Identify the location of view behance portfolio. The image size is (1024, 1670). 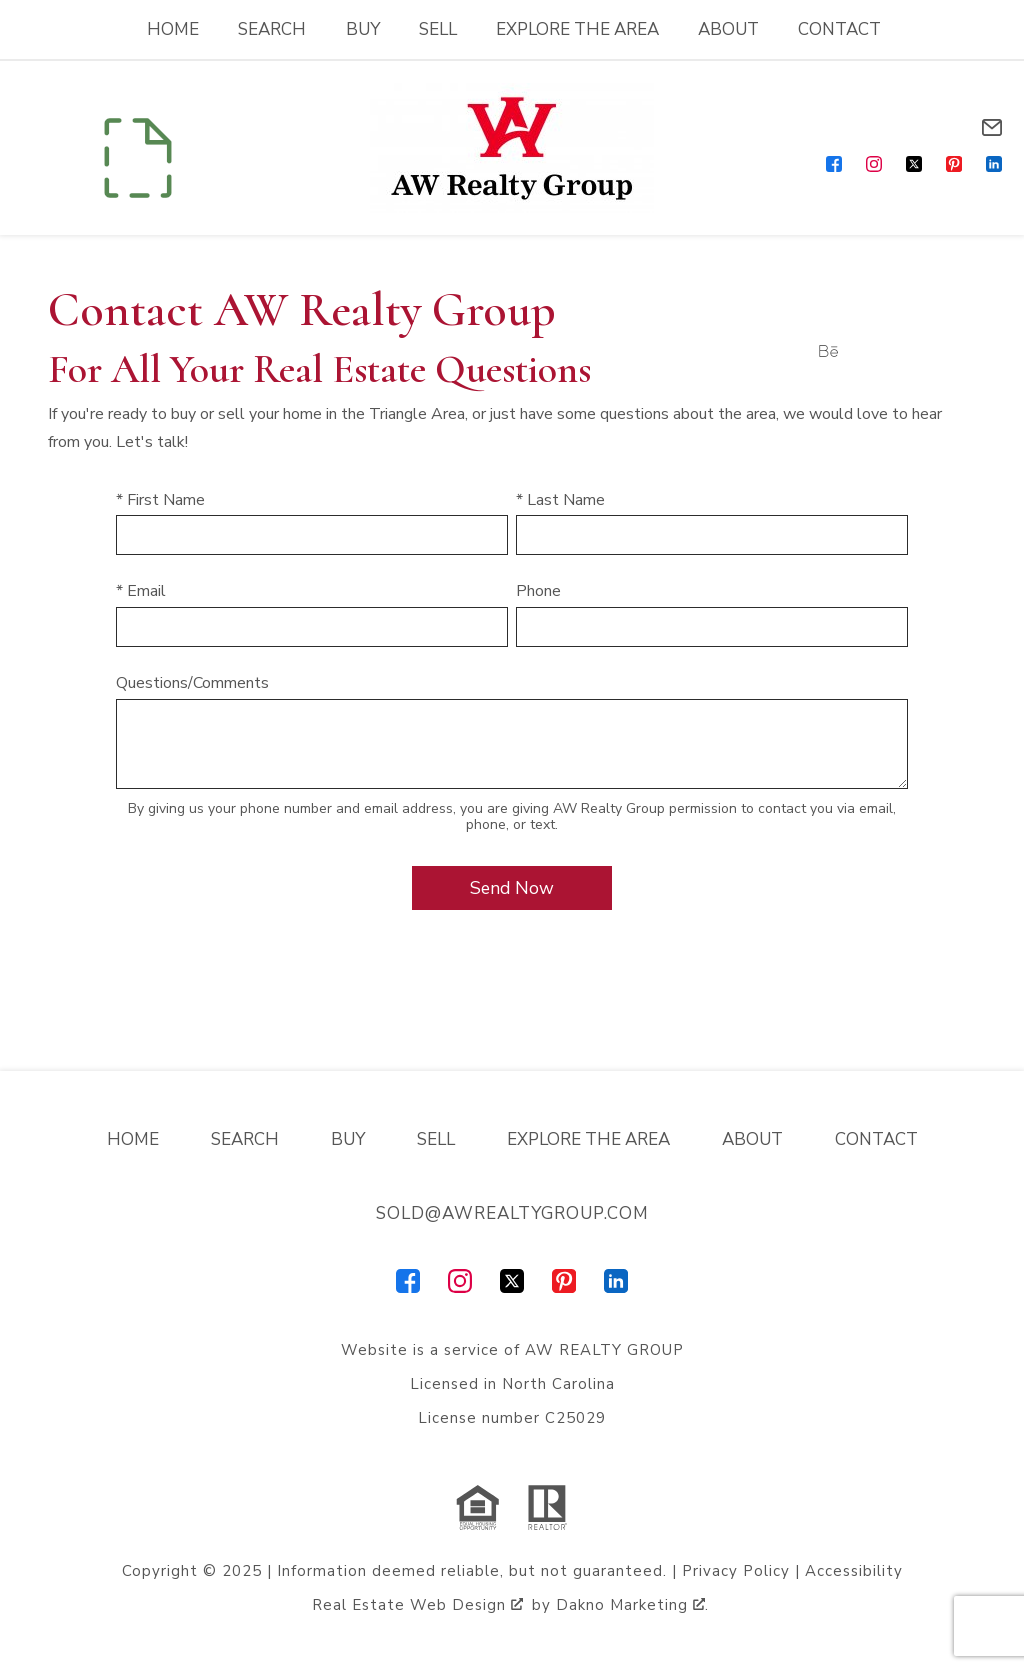
(828, 351).